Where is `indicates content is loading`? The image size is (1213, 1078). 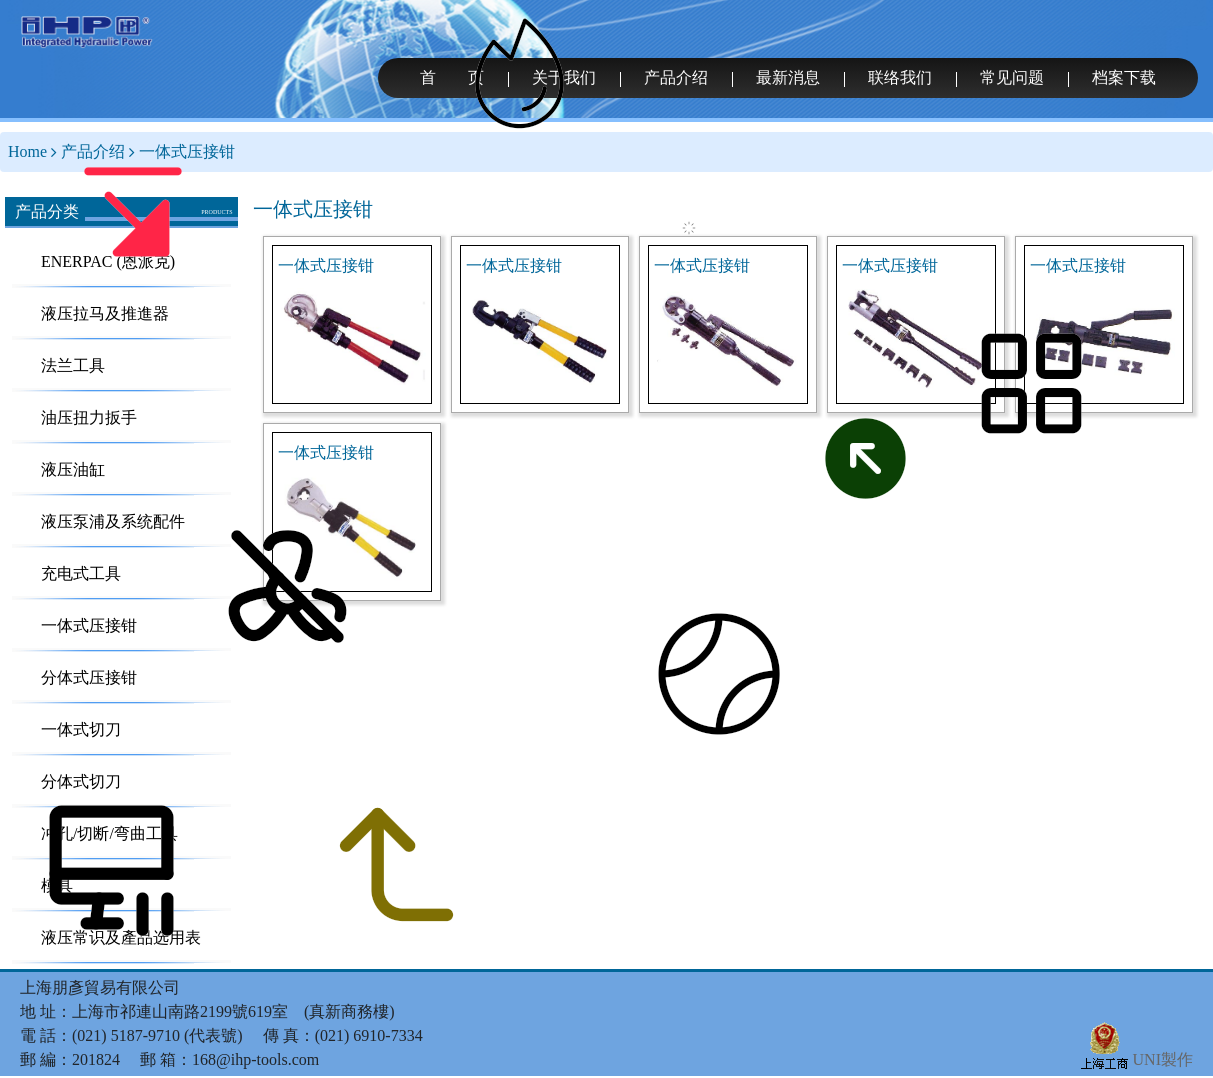 indicates content is loading is located at coordinates (689, 228).